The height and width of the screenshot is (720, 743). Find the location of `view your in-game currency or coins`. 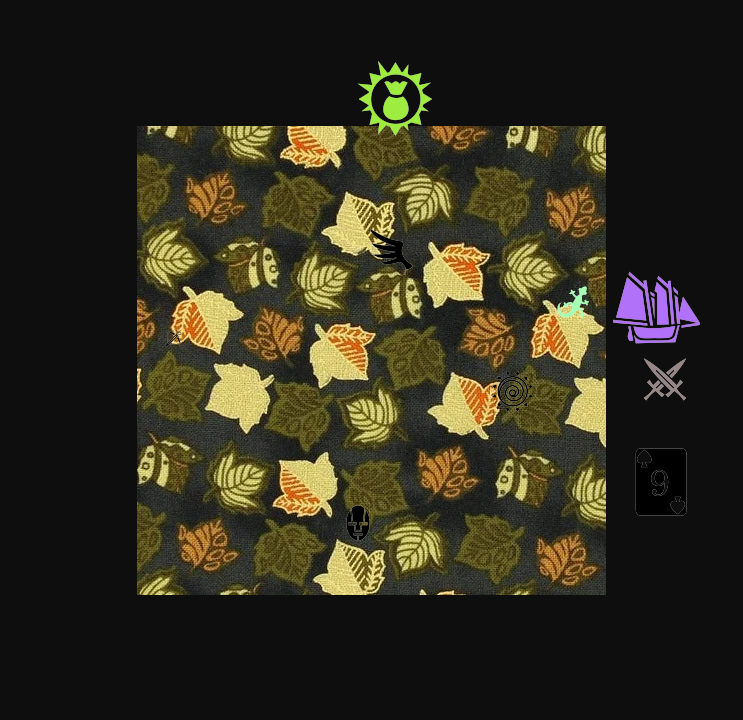

view your in-game currency or coins is located at coordinates (394, 97).